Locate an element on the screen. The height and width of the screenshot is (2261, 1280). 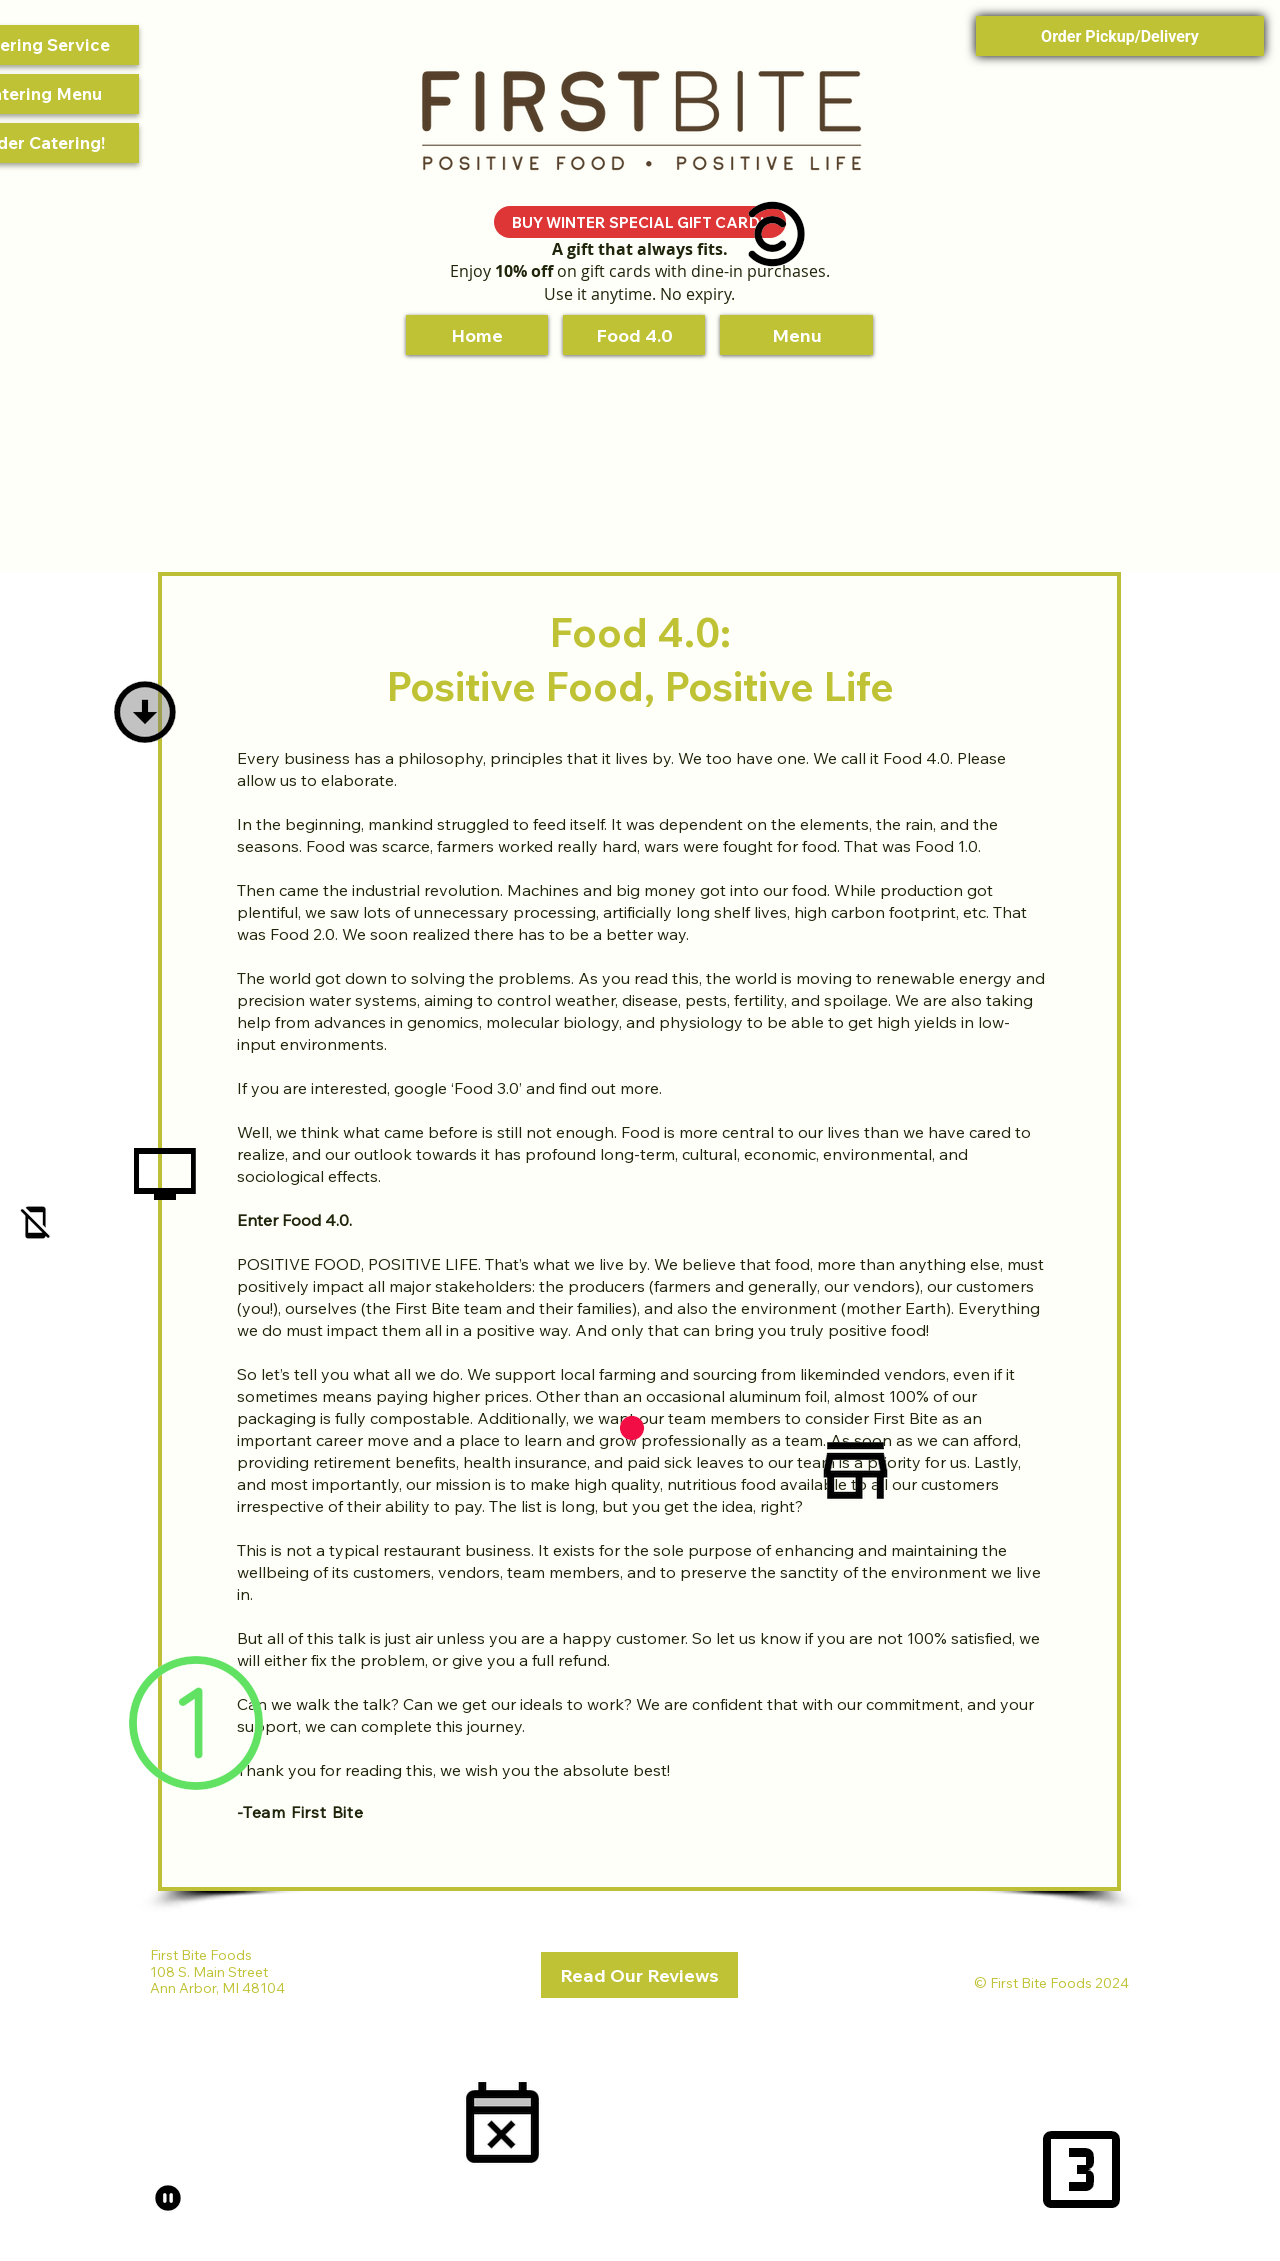
access tv or display settings is located at coordinates (165, 1174).